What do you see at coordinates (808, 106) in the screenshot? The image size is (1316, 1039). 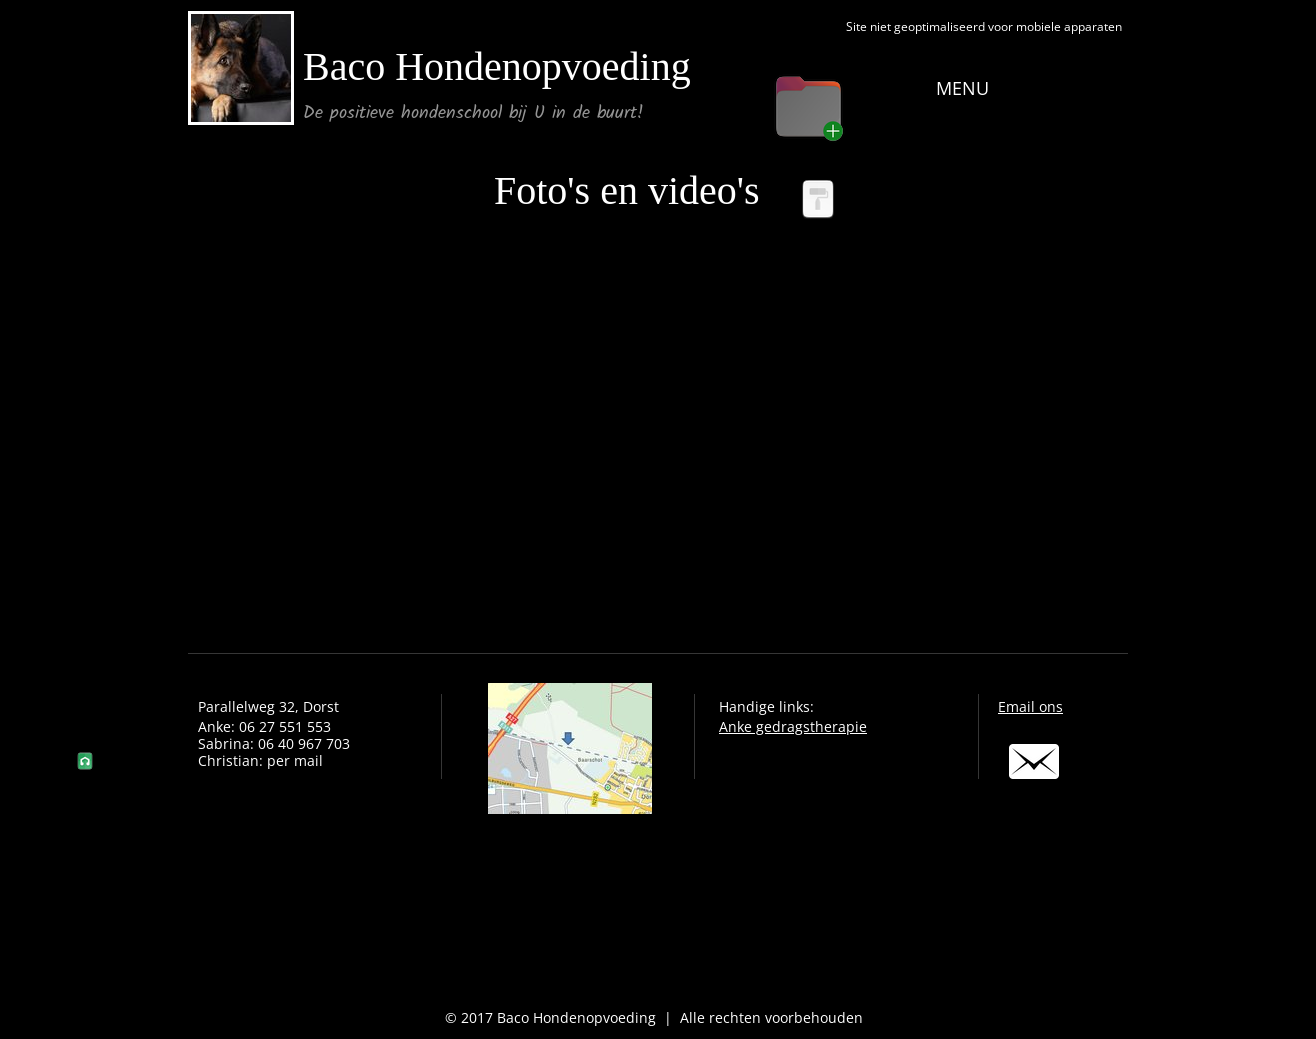 I see `create a new folder` at bounding box center [808, 106].